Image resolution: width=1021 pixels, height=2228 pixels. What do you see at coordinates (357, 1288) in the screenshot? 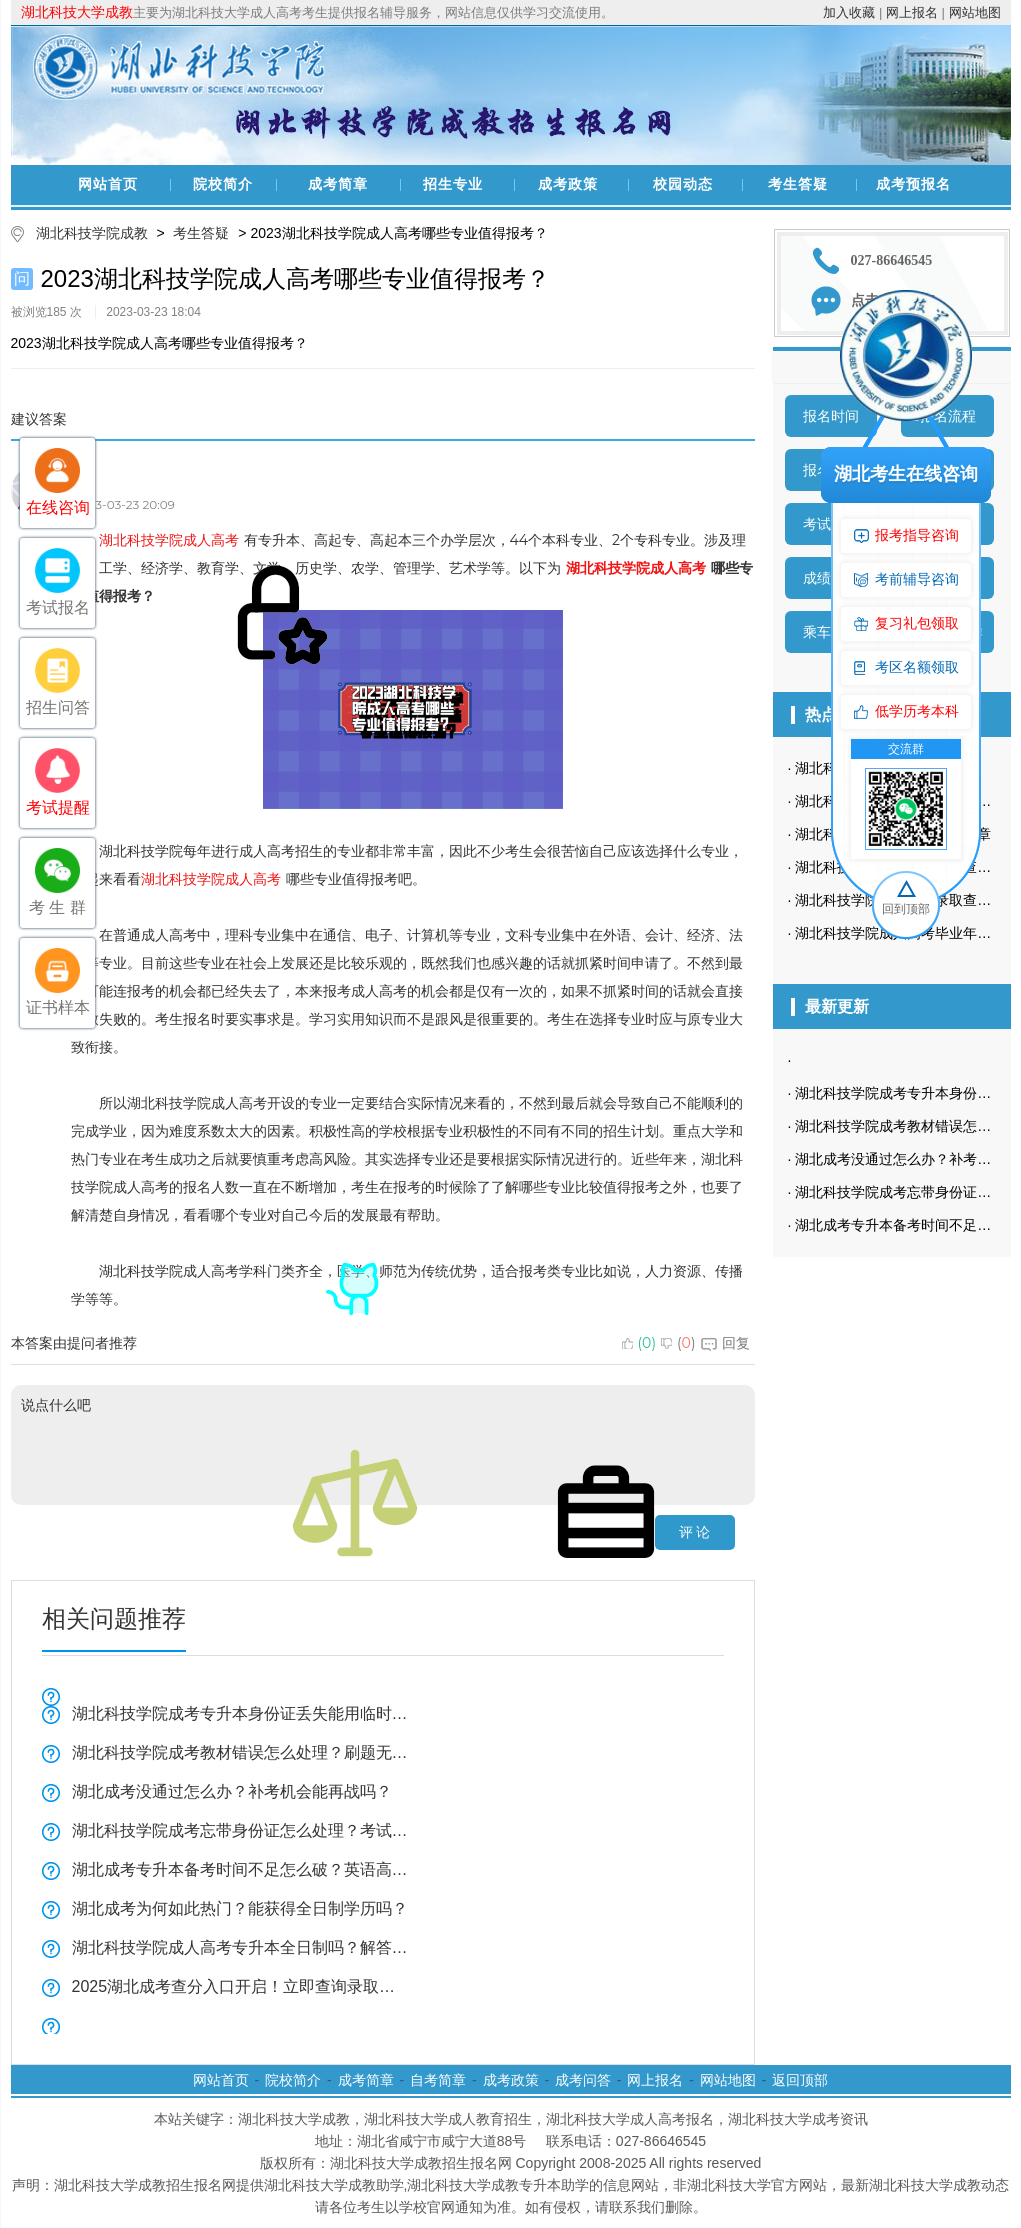
I see `link to github repository` at bounding box center [357, 1288].